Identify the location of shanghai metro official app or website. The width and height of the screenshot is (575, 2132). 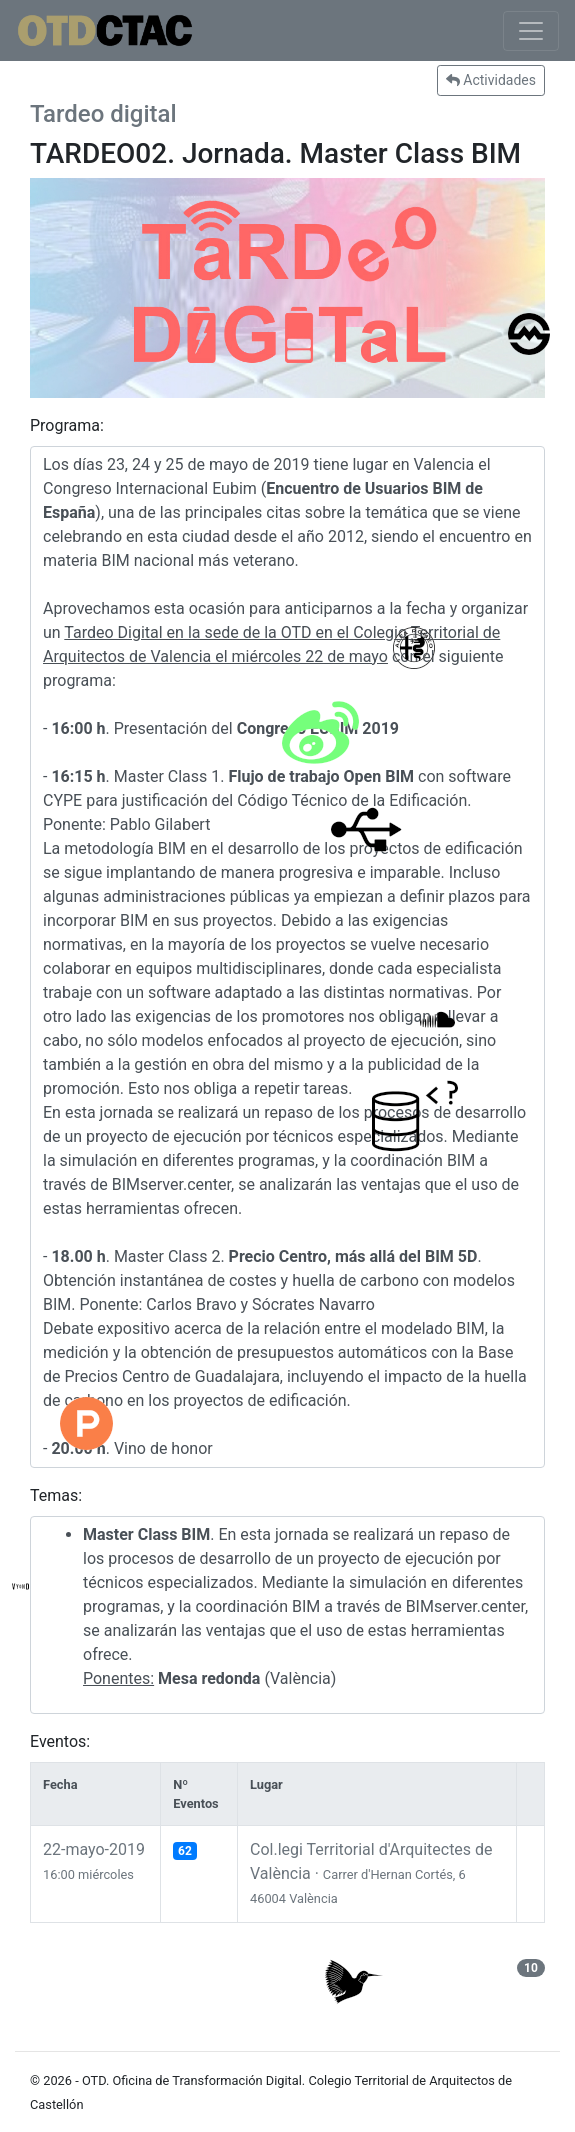
(529, 334).